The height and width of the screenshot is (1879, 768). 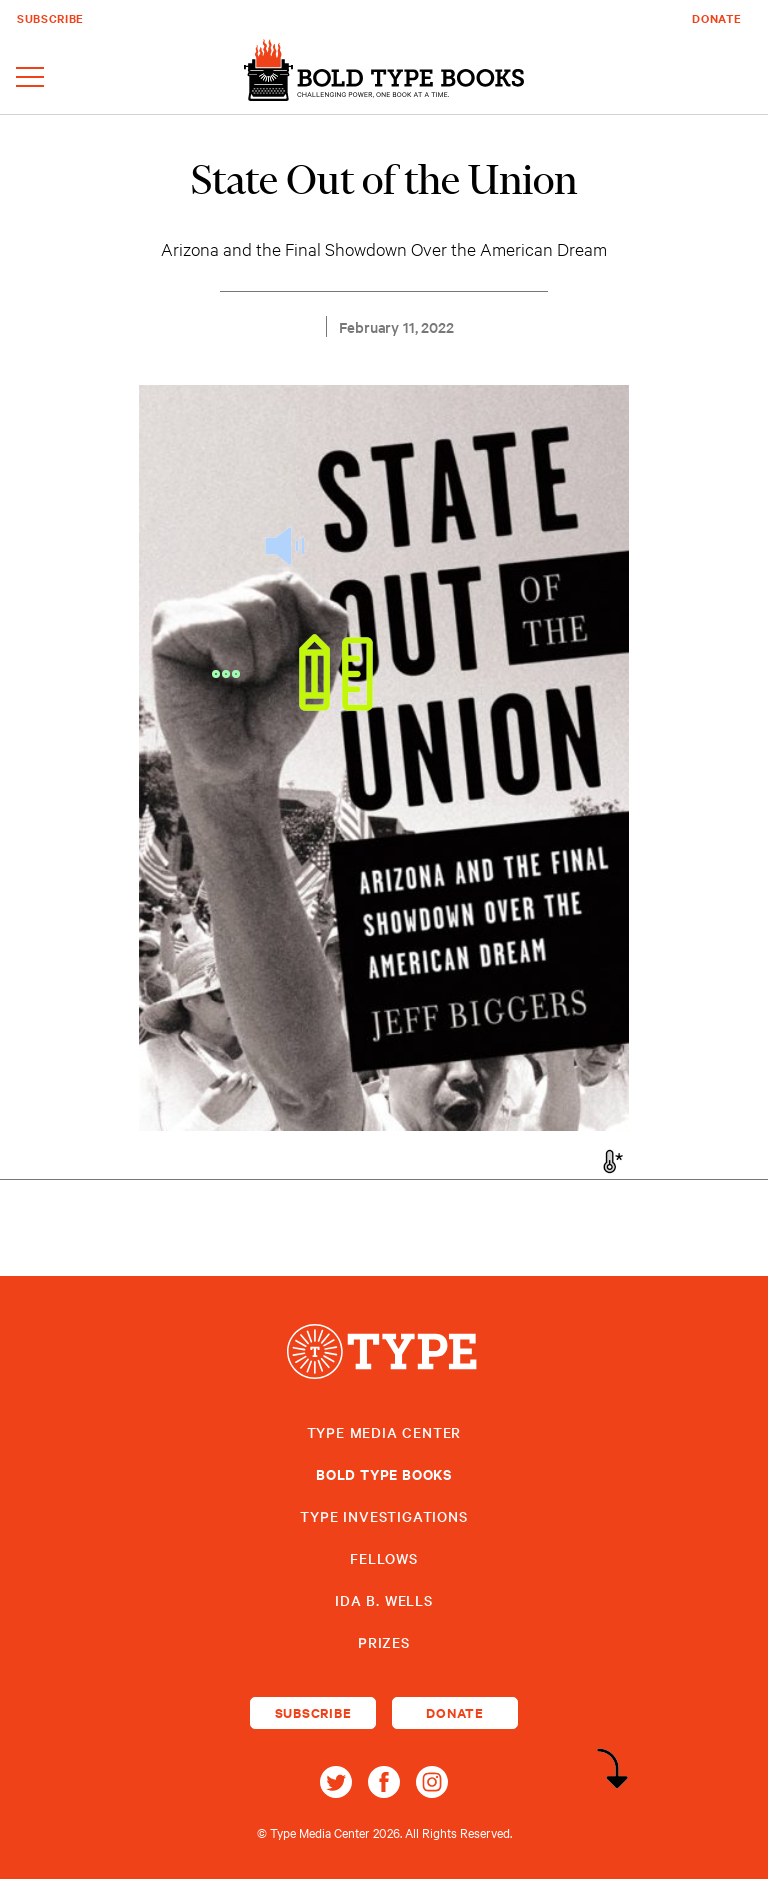 I want to click on volume set to high, so click(x=284, y=546).